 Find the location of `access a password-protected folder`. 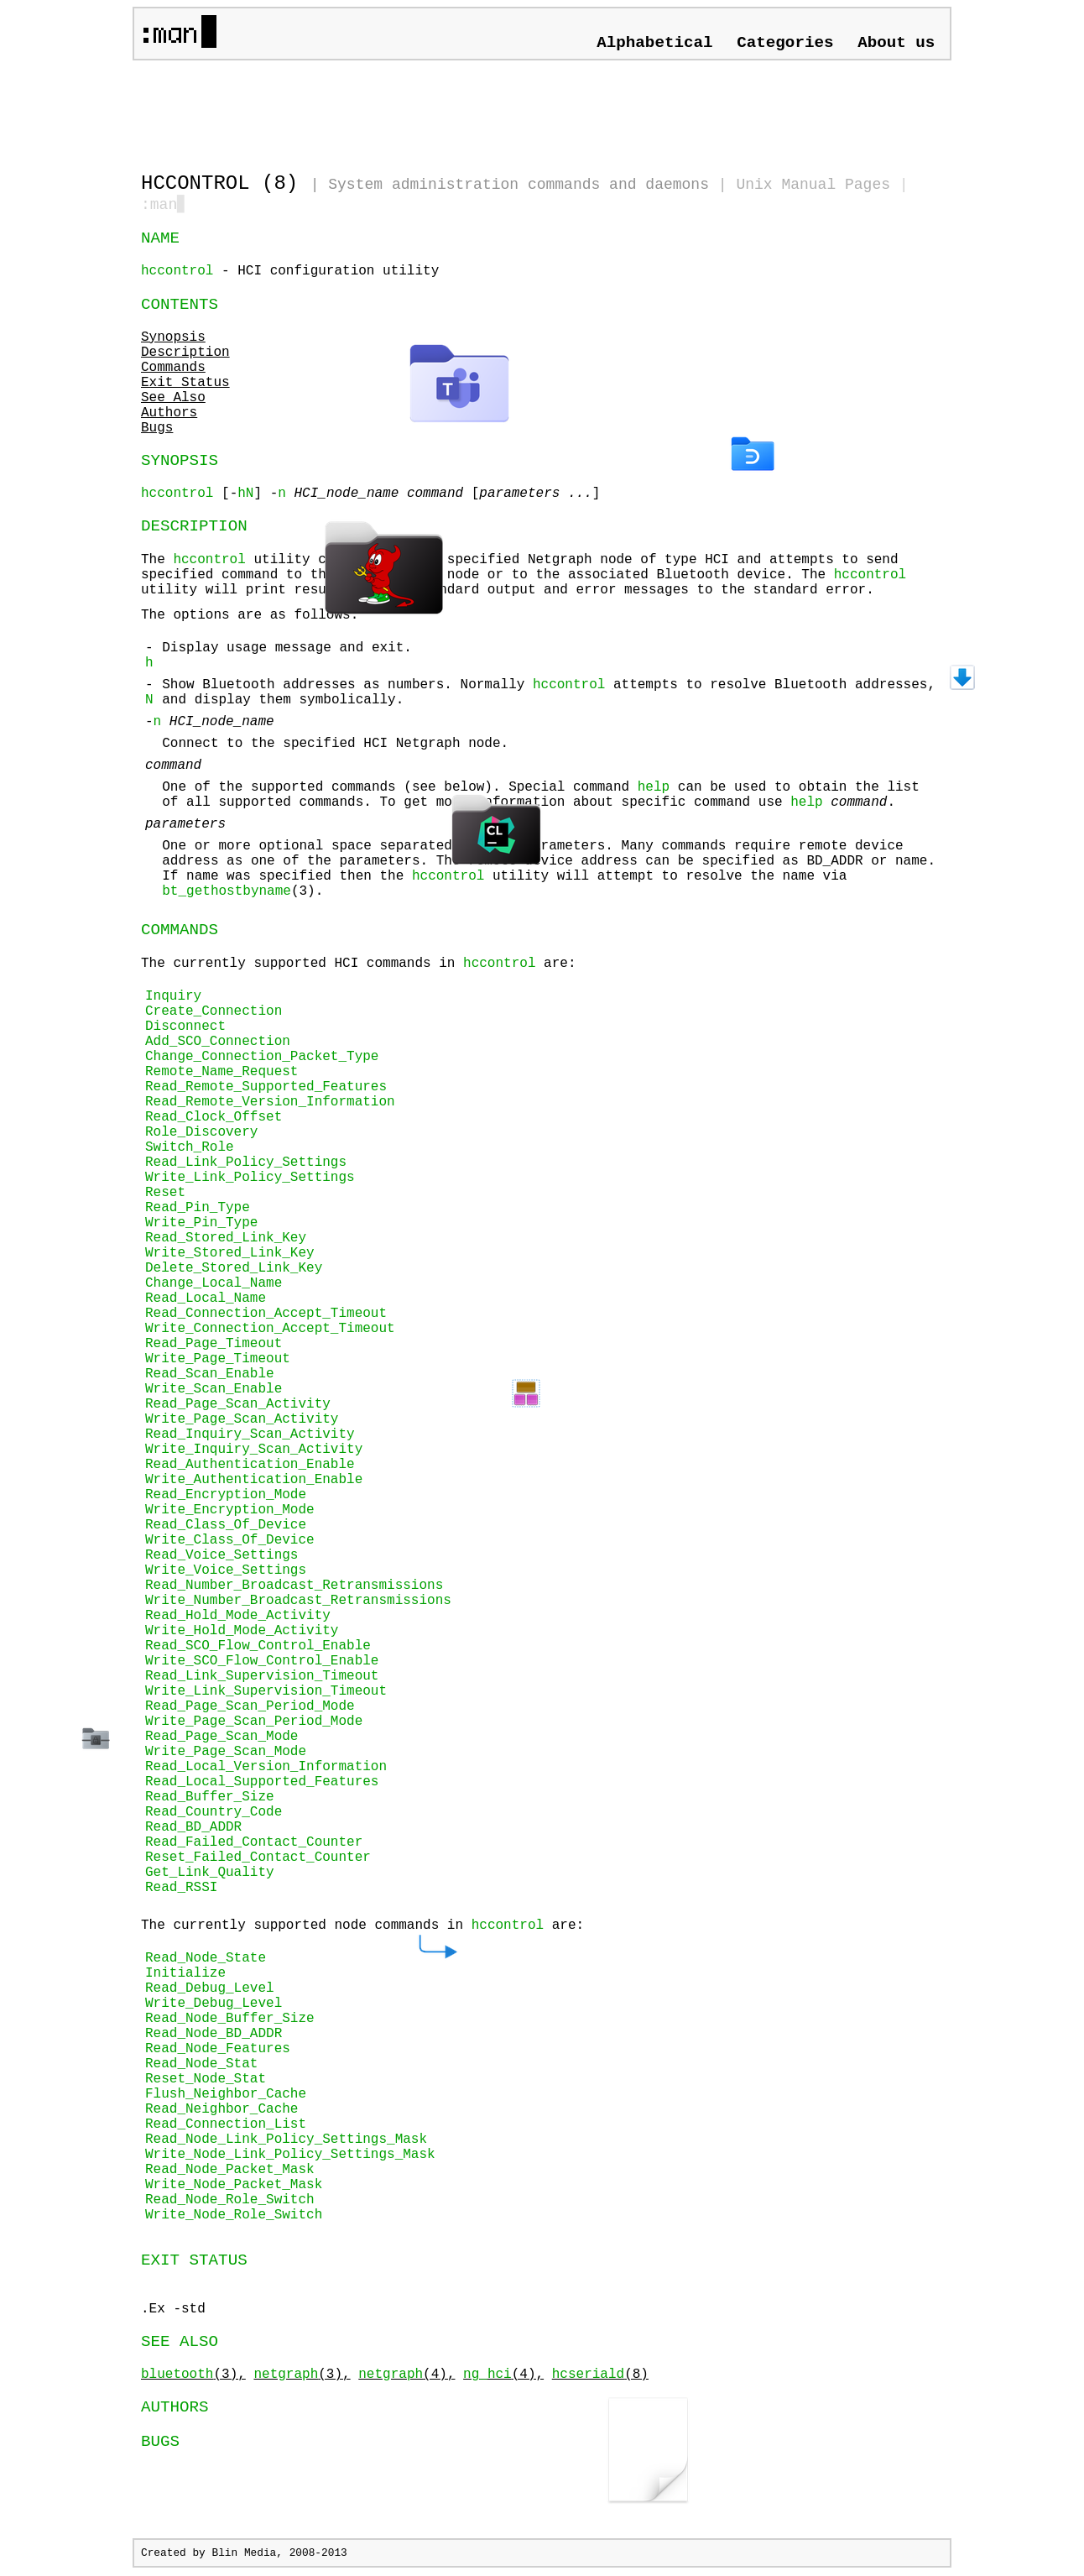

access a password-protected folder is located at coordinates (96, 1739).